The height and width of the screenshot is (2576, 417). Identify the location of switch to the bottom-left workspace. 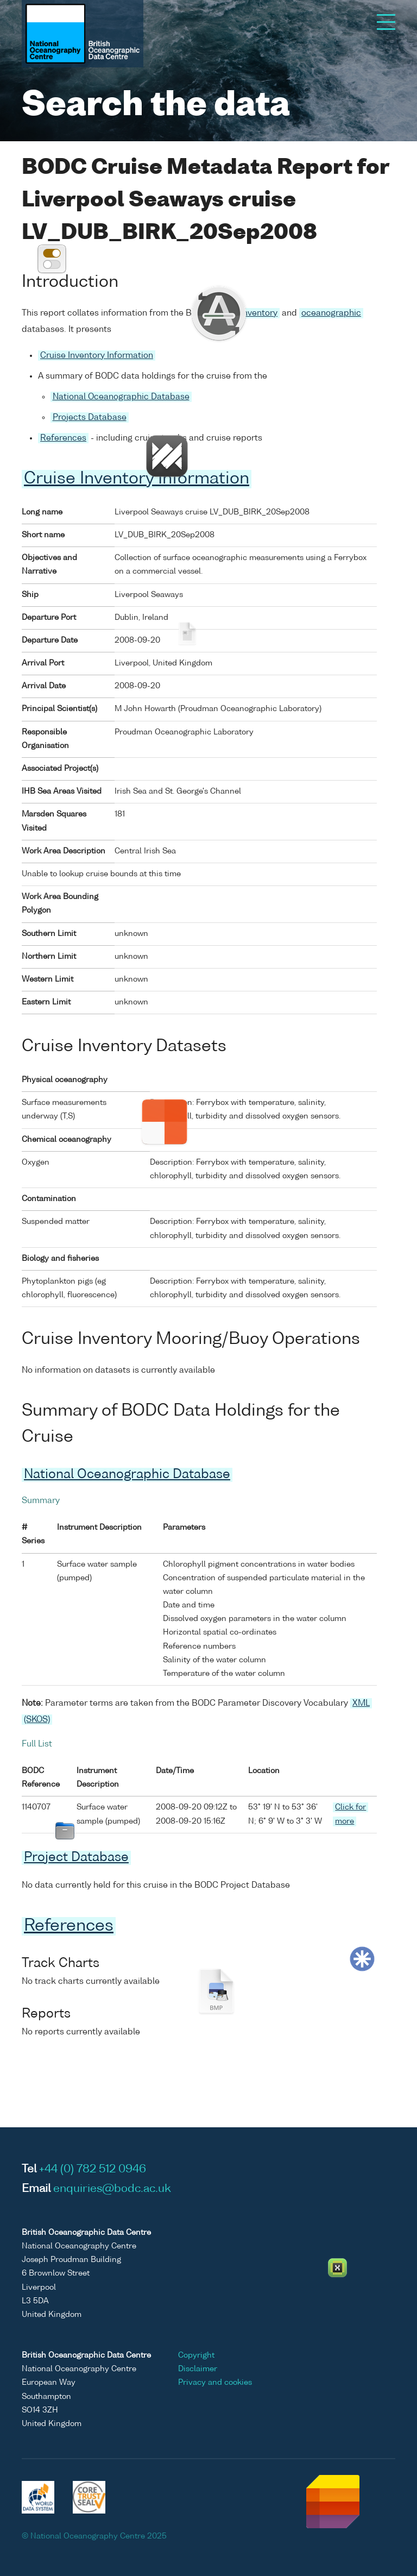
(165, 1122).